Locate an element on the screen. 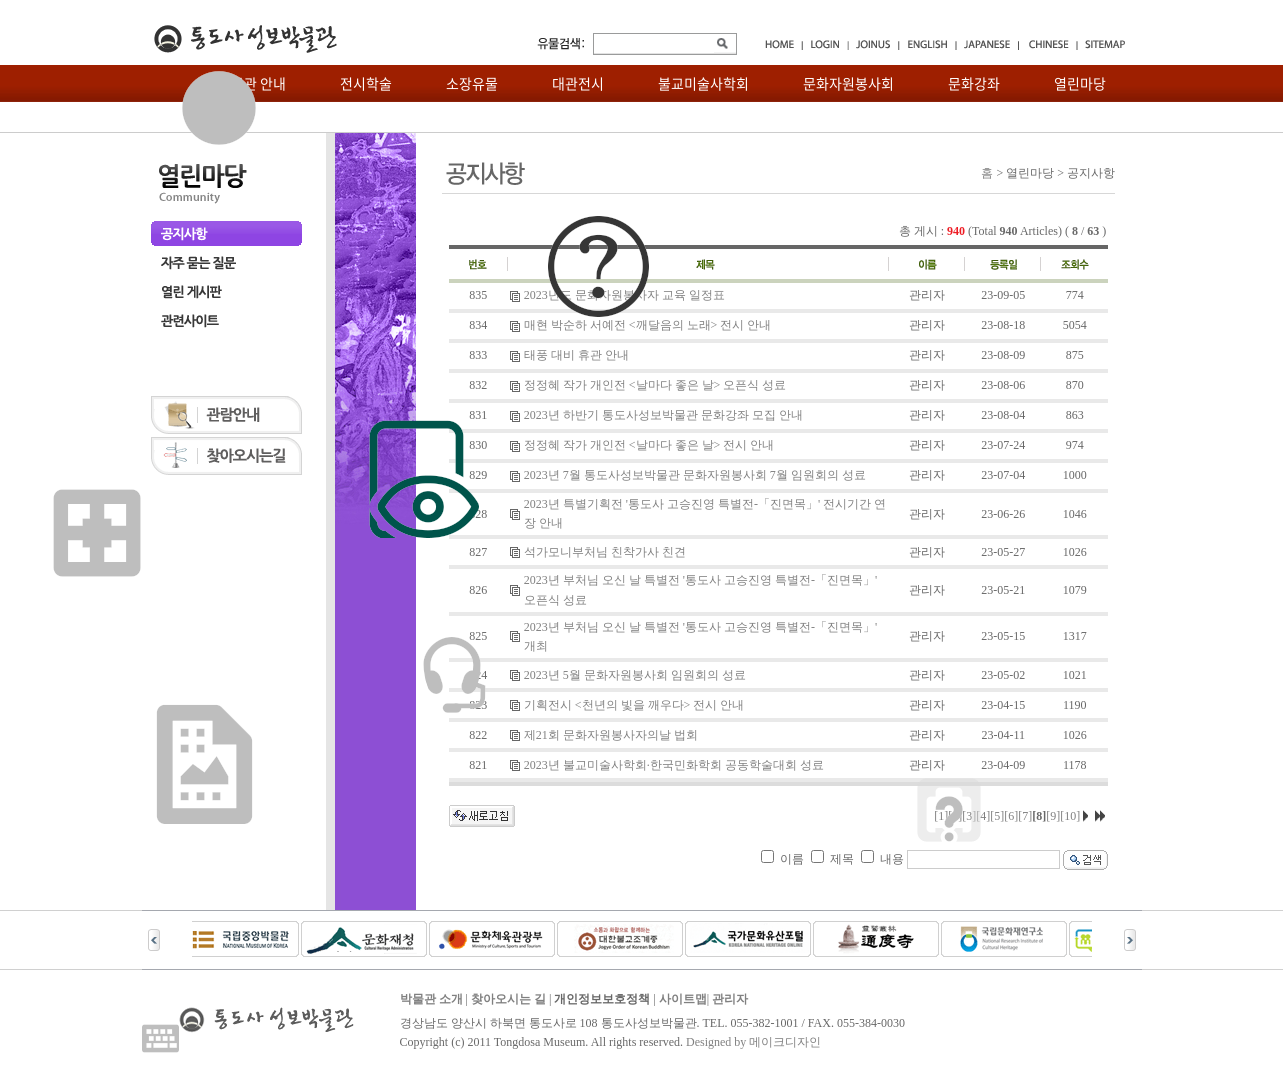 The image size is (1283, 1068). indicates no network route available for wired connection is located at coordinates (949, 810).